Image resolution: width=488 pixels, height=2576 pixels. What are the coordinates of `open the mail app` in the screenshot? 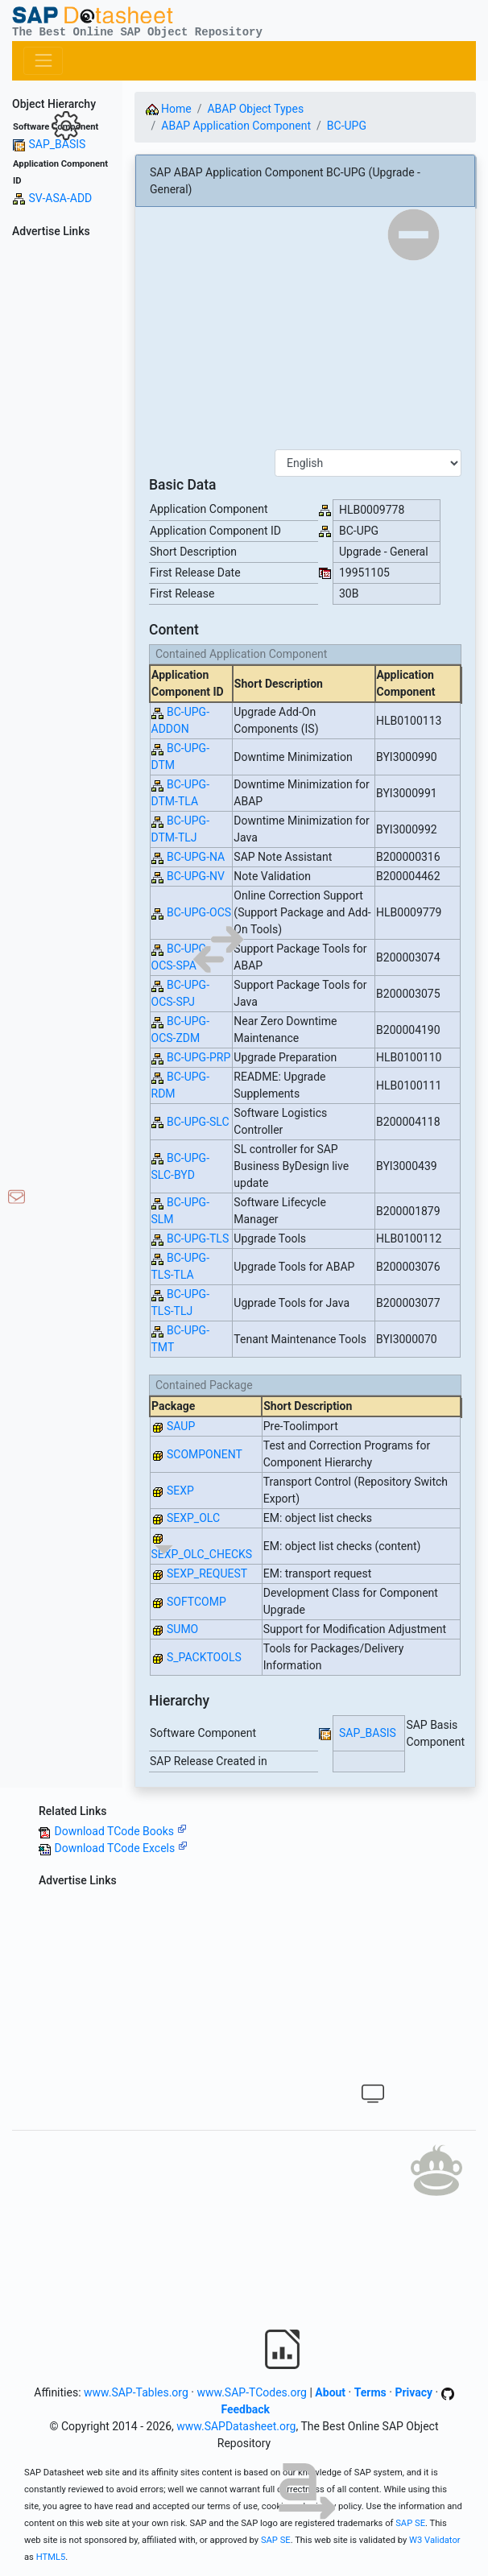 It's located at (16, 1196).